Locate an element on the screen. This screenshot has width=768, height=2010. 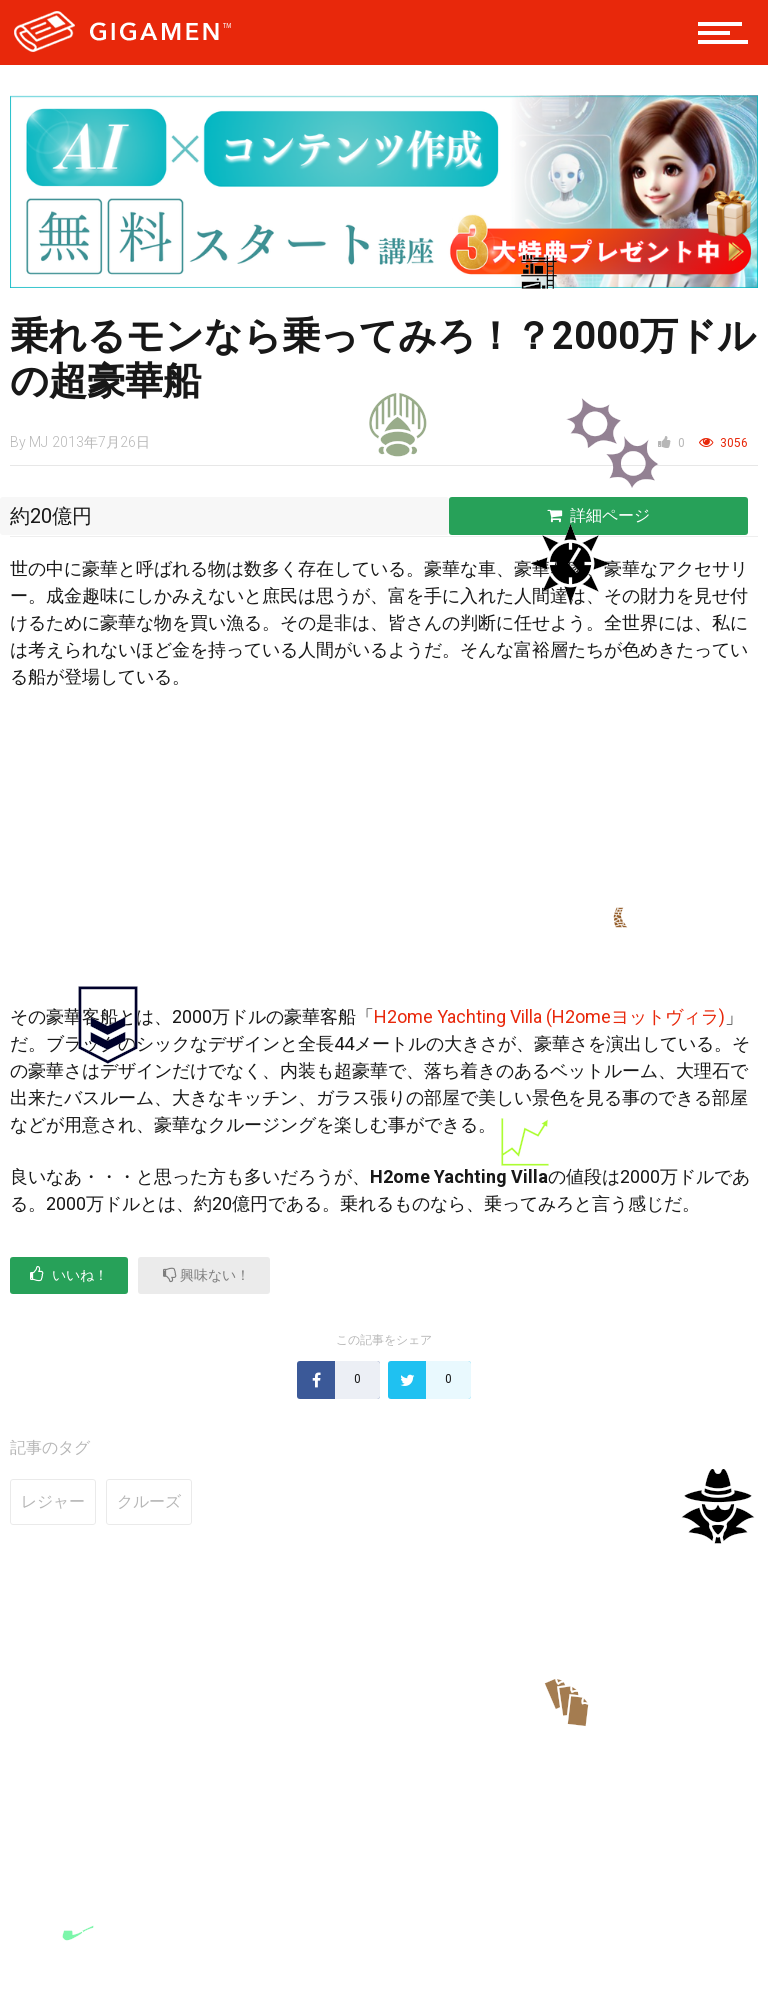
represents a beetle or insect creature in a game interface is located at coordinates (397, 425).